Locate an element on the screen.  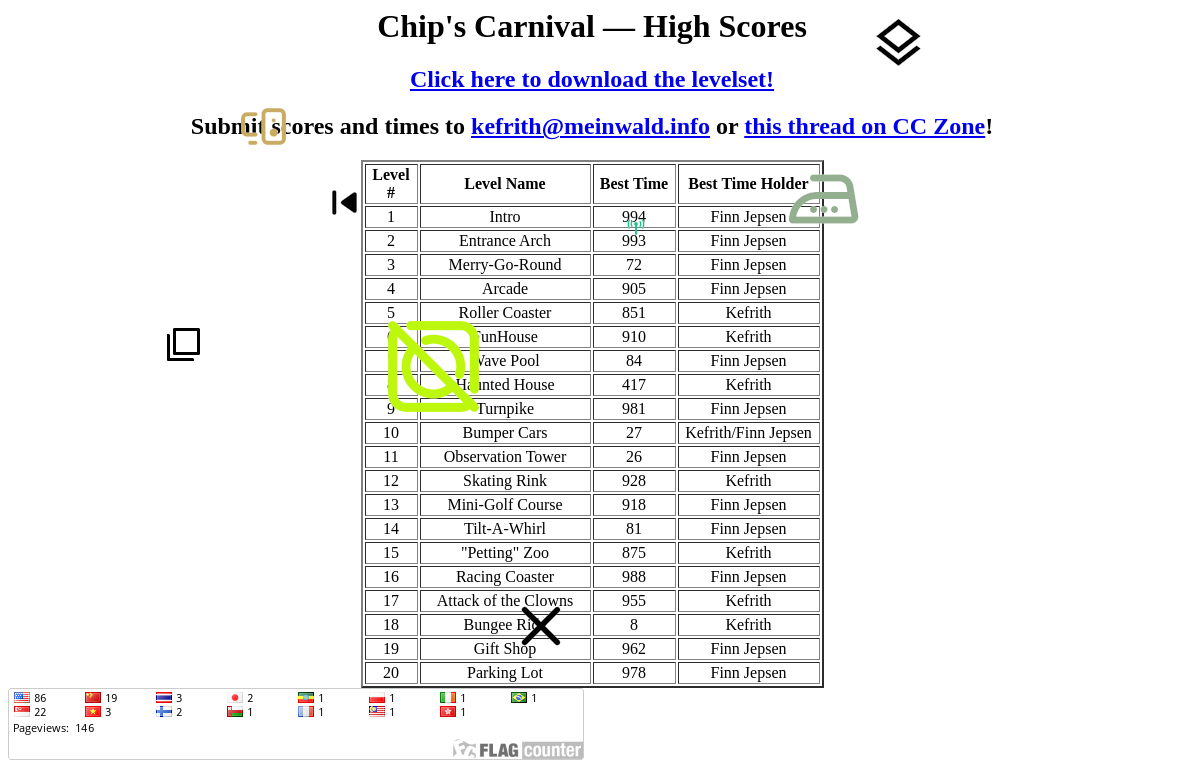
close the current window or dialog is located at coordinates (541, 626).